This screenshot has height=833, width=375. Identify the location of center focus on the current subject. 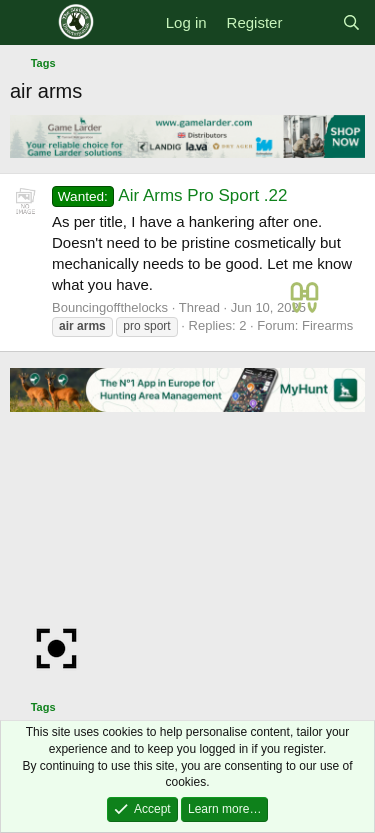
(56, 648).